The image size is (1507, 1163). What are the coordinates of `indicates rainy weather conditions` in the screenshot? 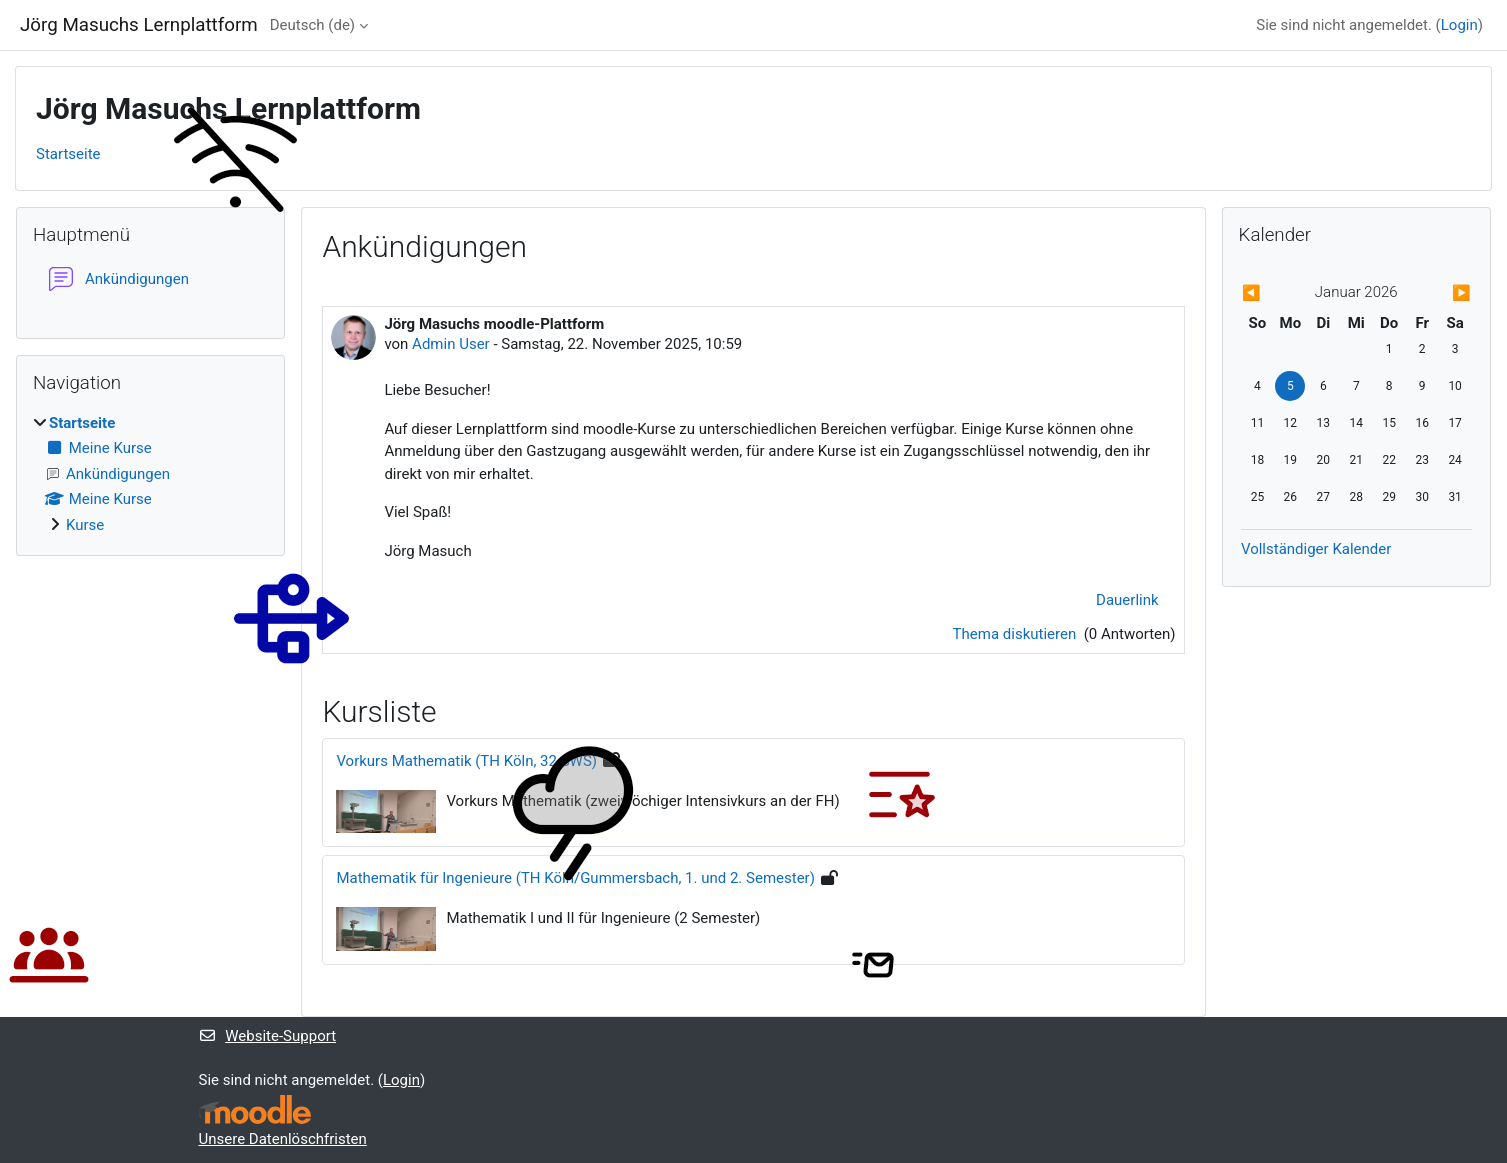 It's located at (573, 811).